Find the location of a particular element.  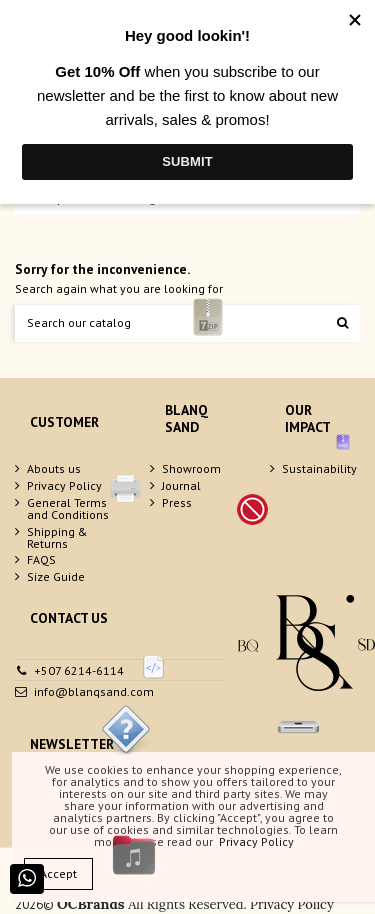

represents a mac mini device in system settings is located at coordinates (298, 720).